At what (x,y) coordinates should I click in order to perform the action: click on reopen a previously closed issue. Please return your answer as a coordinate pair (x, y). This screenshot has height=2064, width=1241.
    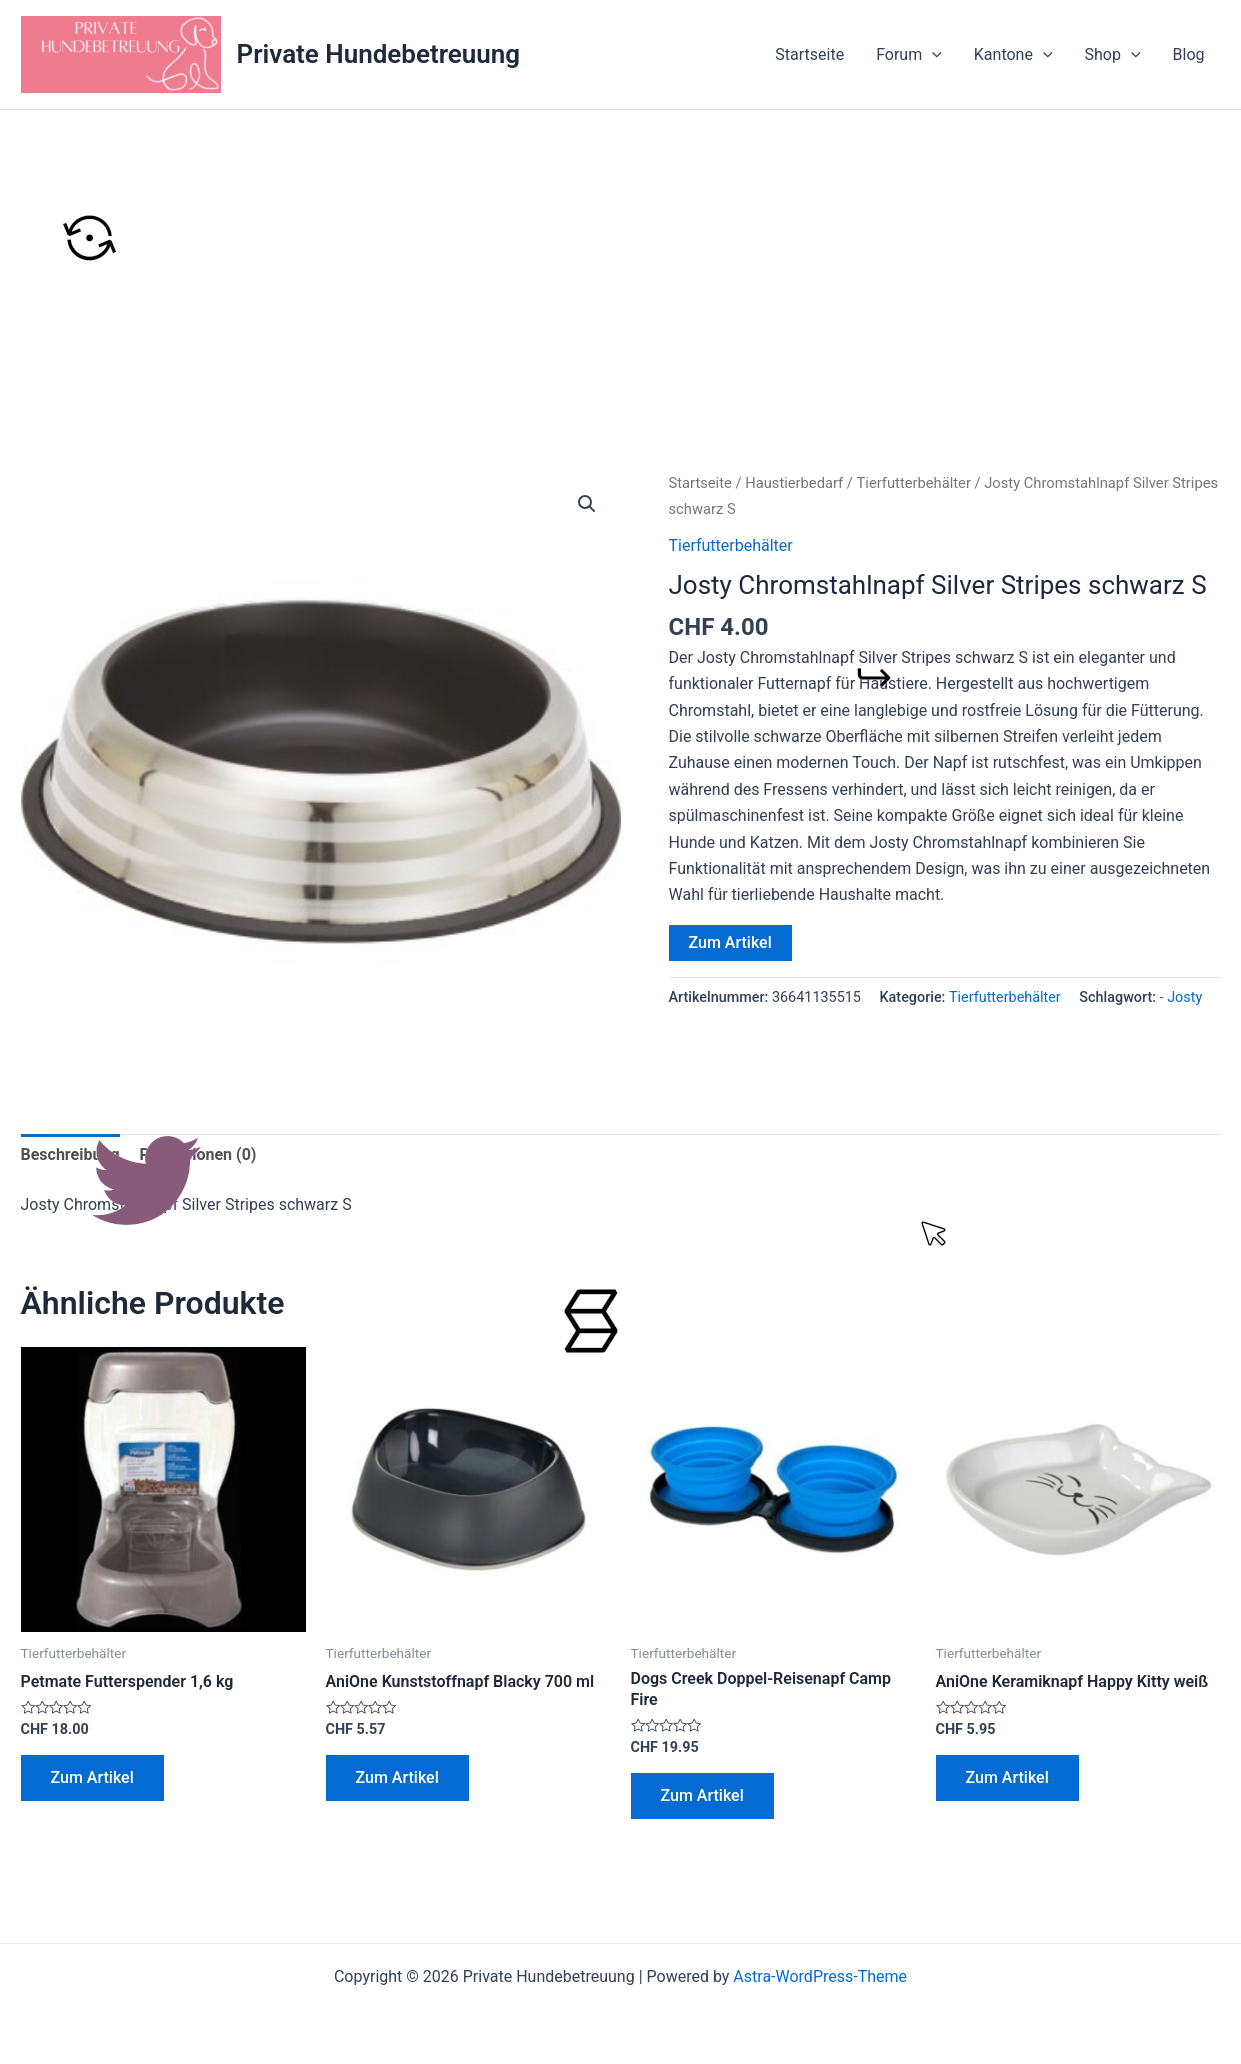
    Looking at the image, I should click on (90, 239).